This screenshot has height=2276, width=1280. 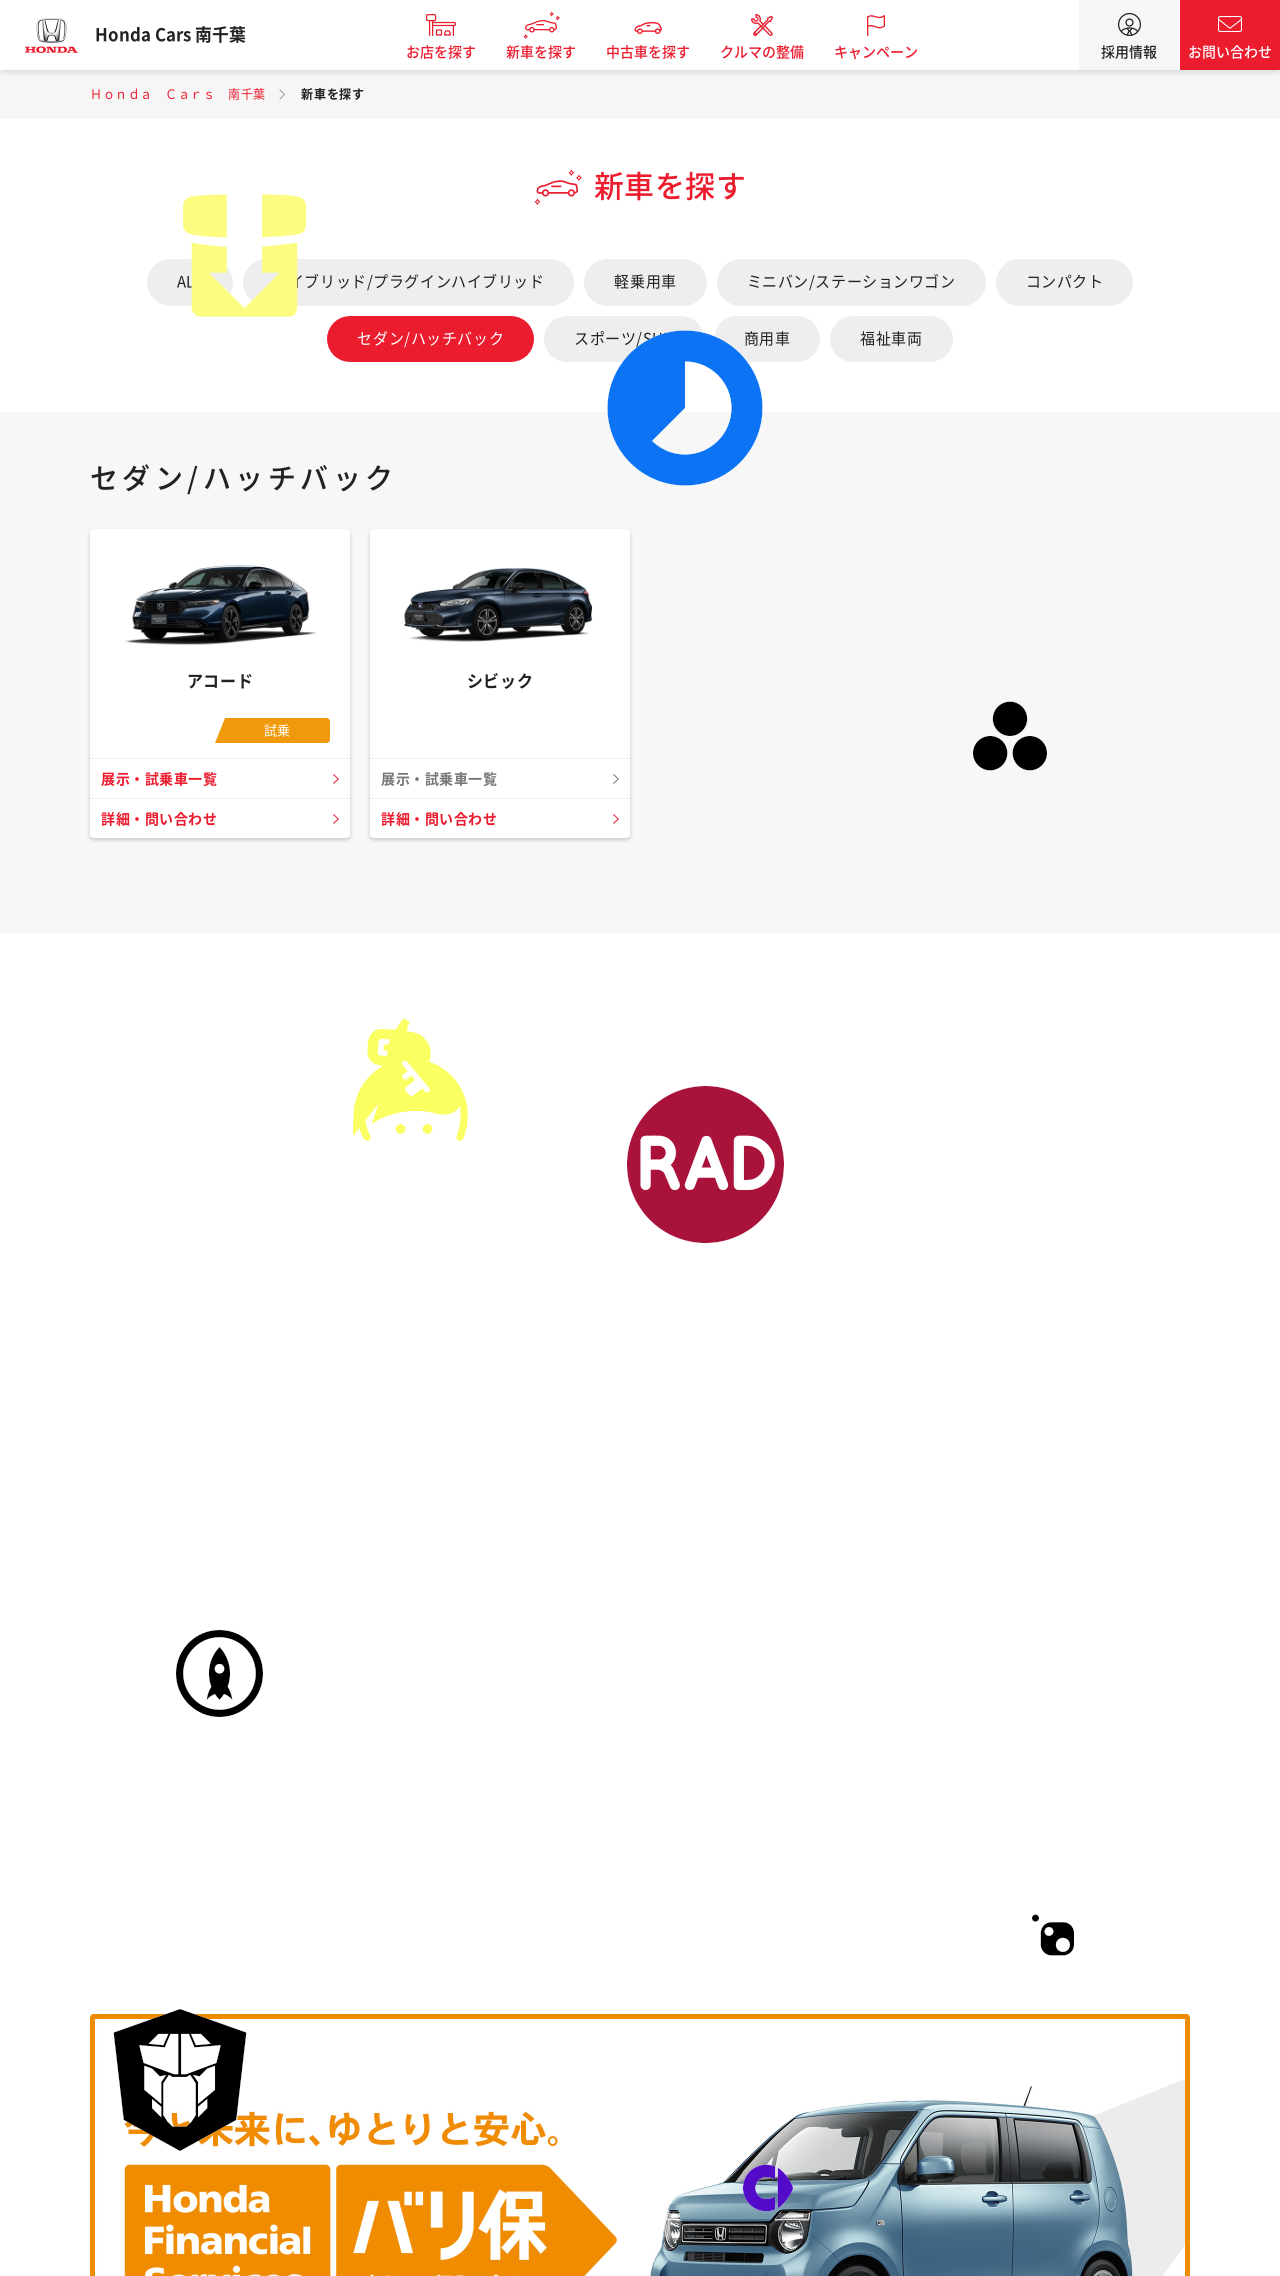 What do you see at coordinates (410, 1079) in the screenshot?
I see `open keybase app` at bounding box center [410, 1079].